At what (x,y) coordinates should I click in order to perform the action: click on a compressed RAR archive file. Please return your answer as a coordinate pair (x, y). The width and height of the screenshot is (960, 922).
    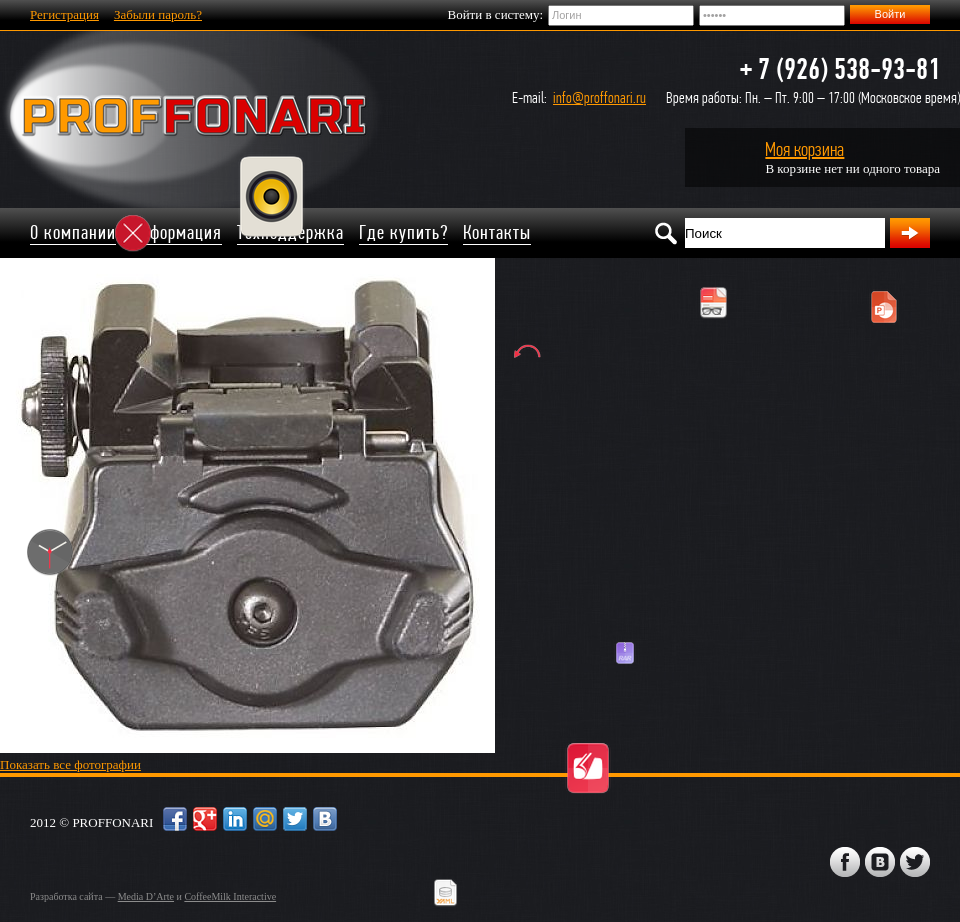
    Looking at the image, I should click on (625, 653).